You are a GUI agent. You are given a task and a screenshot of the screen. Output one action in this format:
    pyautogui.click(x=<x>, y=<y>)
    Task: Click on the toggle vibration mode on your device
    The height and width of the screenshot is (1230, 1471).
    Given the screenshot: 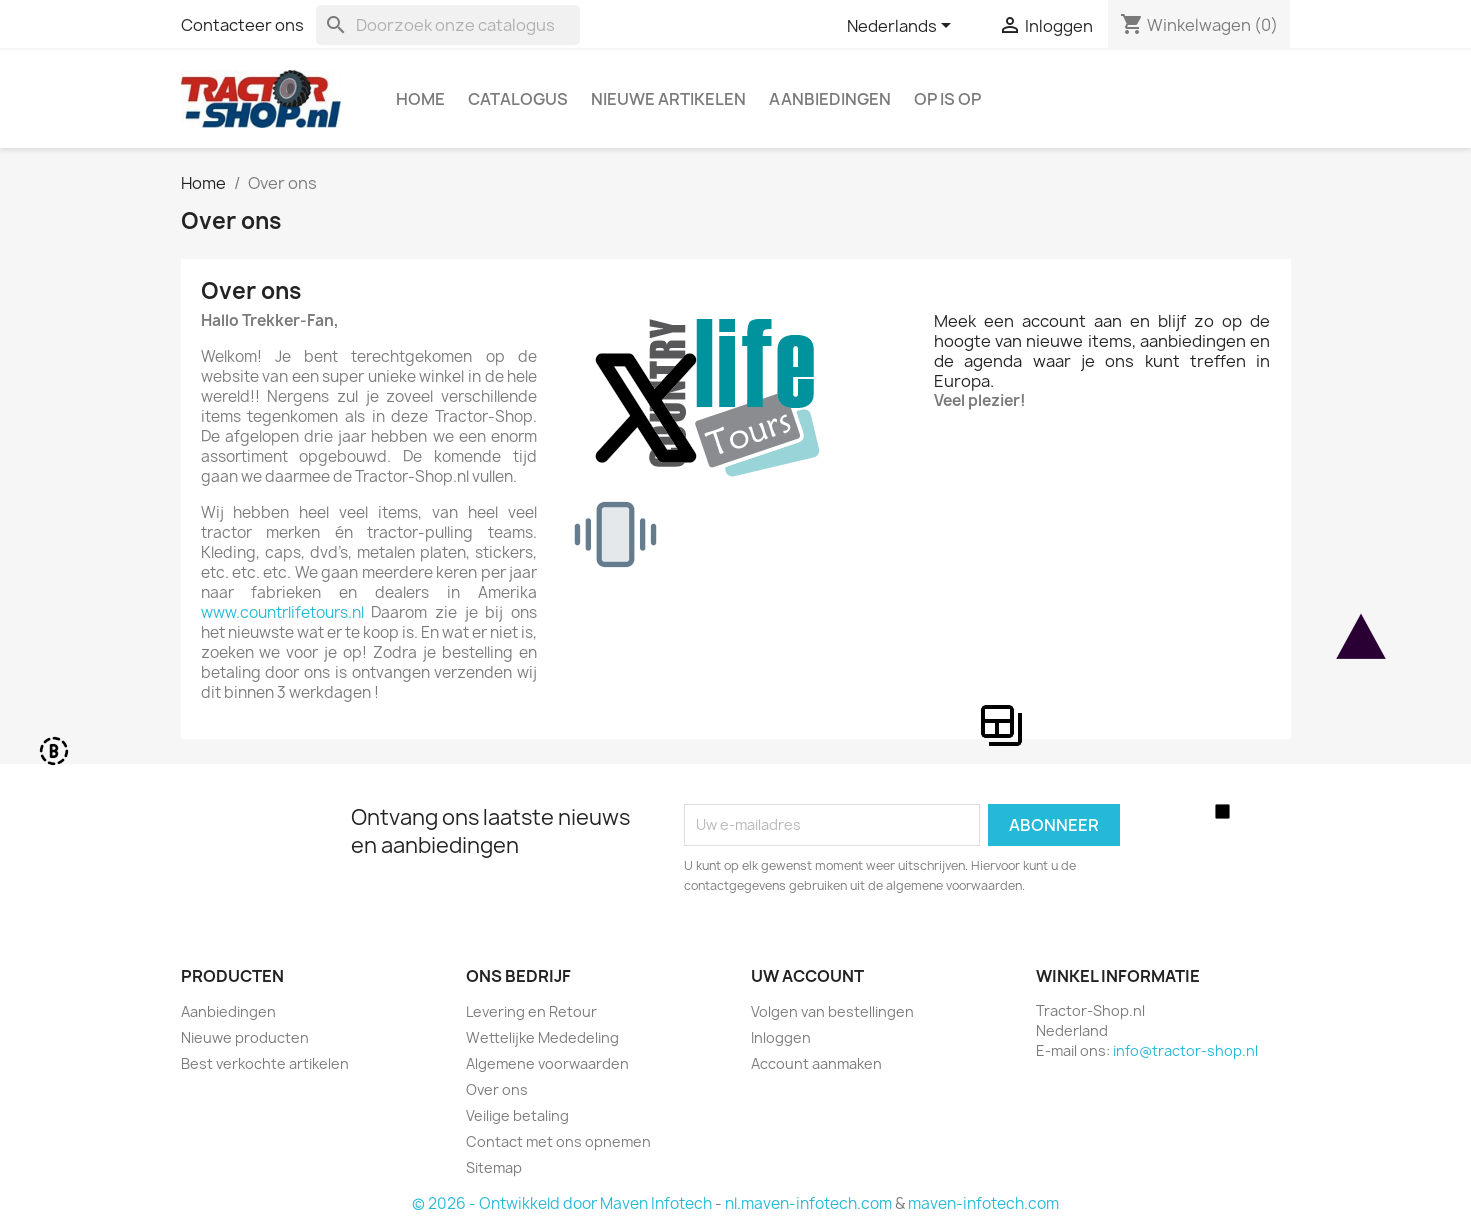 What is the action you would take?
    pyautogui.click(x=615, y=534)
    